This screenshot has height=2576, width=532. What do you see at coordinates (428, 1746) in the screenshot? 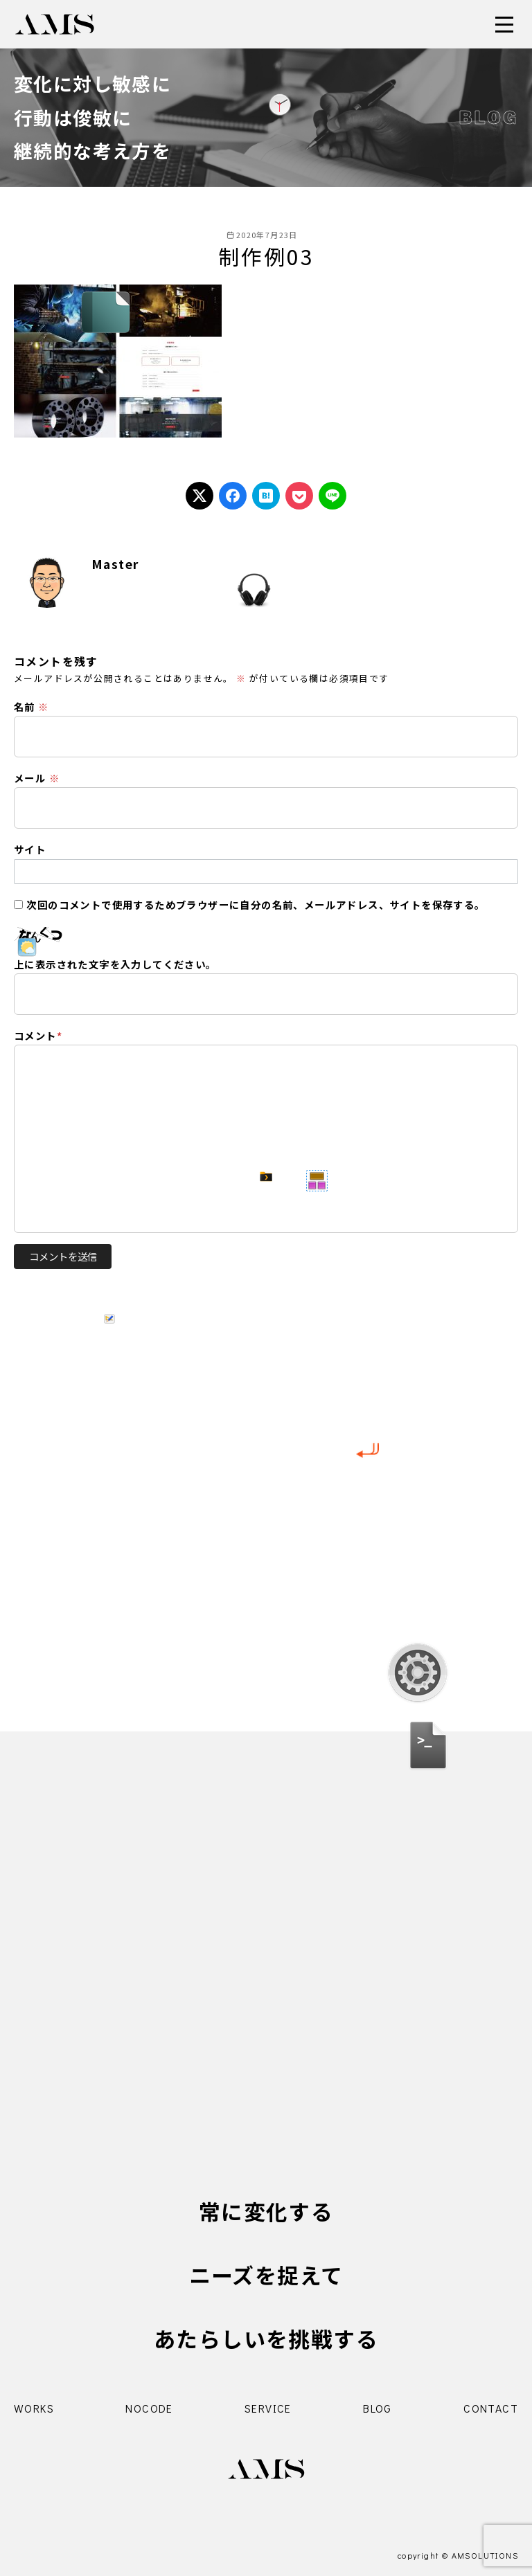
I see `a shell script or command line executable file` at bounding box center [428, 1746].